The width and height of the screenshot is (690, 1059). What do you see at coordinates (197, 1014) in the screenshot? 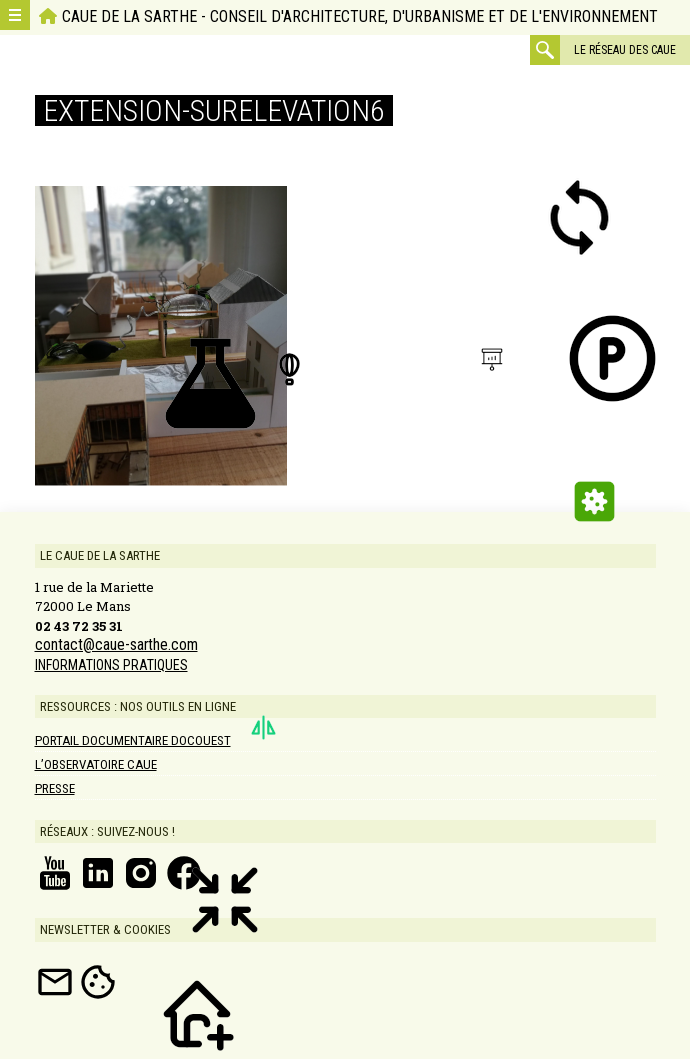
I see `add a new home or address` at bounding box center [197, 1014].